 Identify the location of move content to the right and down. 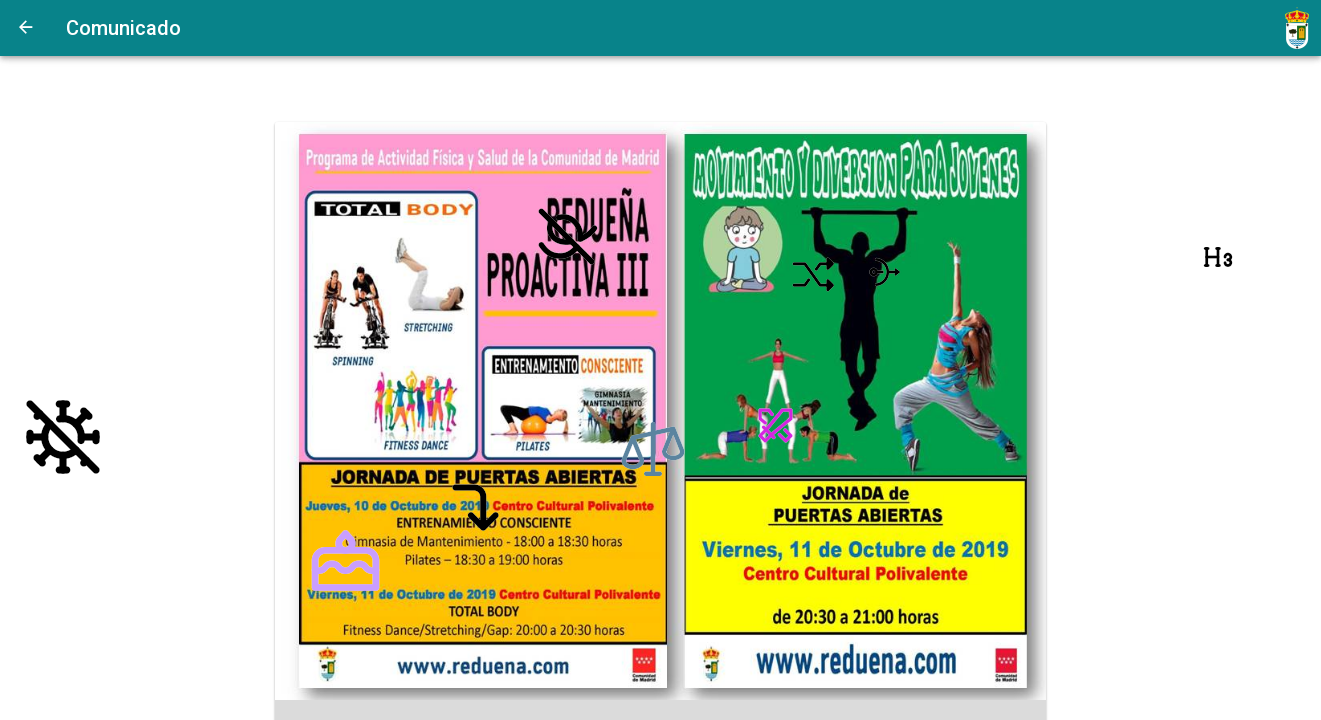
(474, 506).